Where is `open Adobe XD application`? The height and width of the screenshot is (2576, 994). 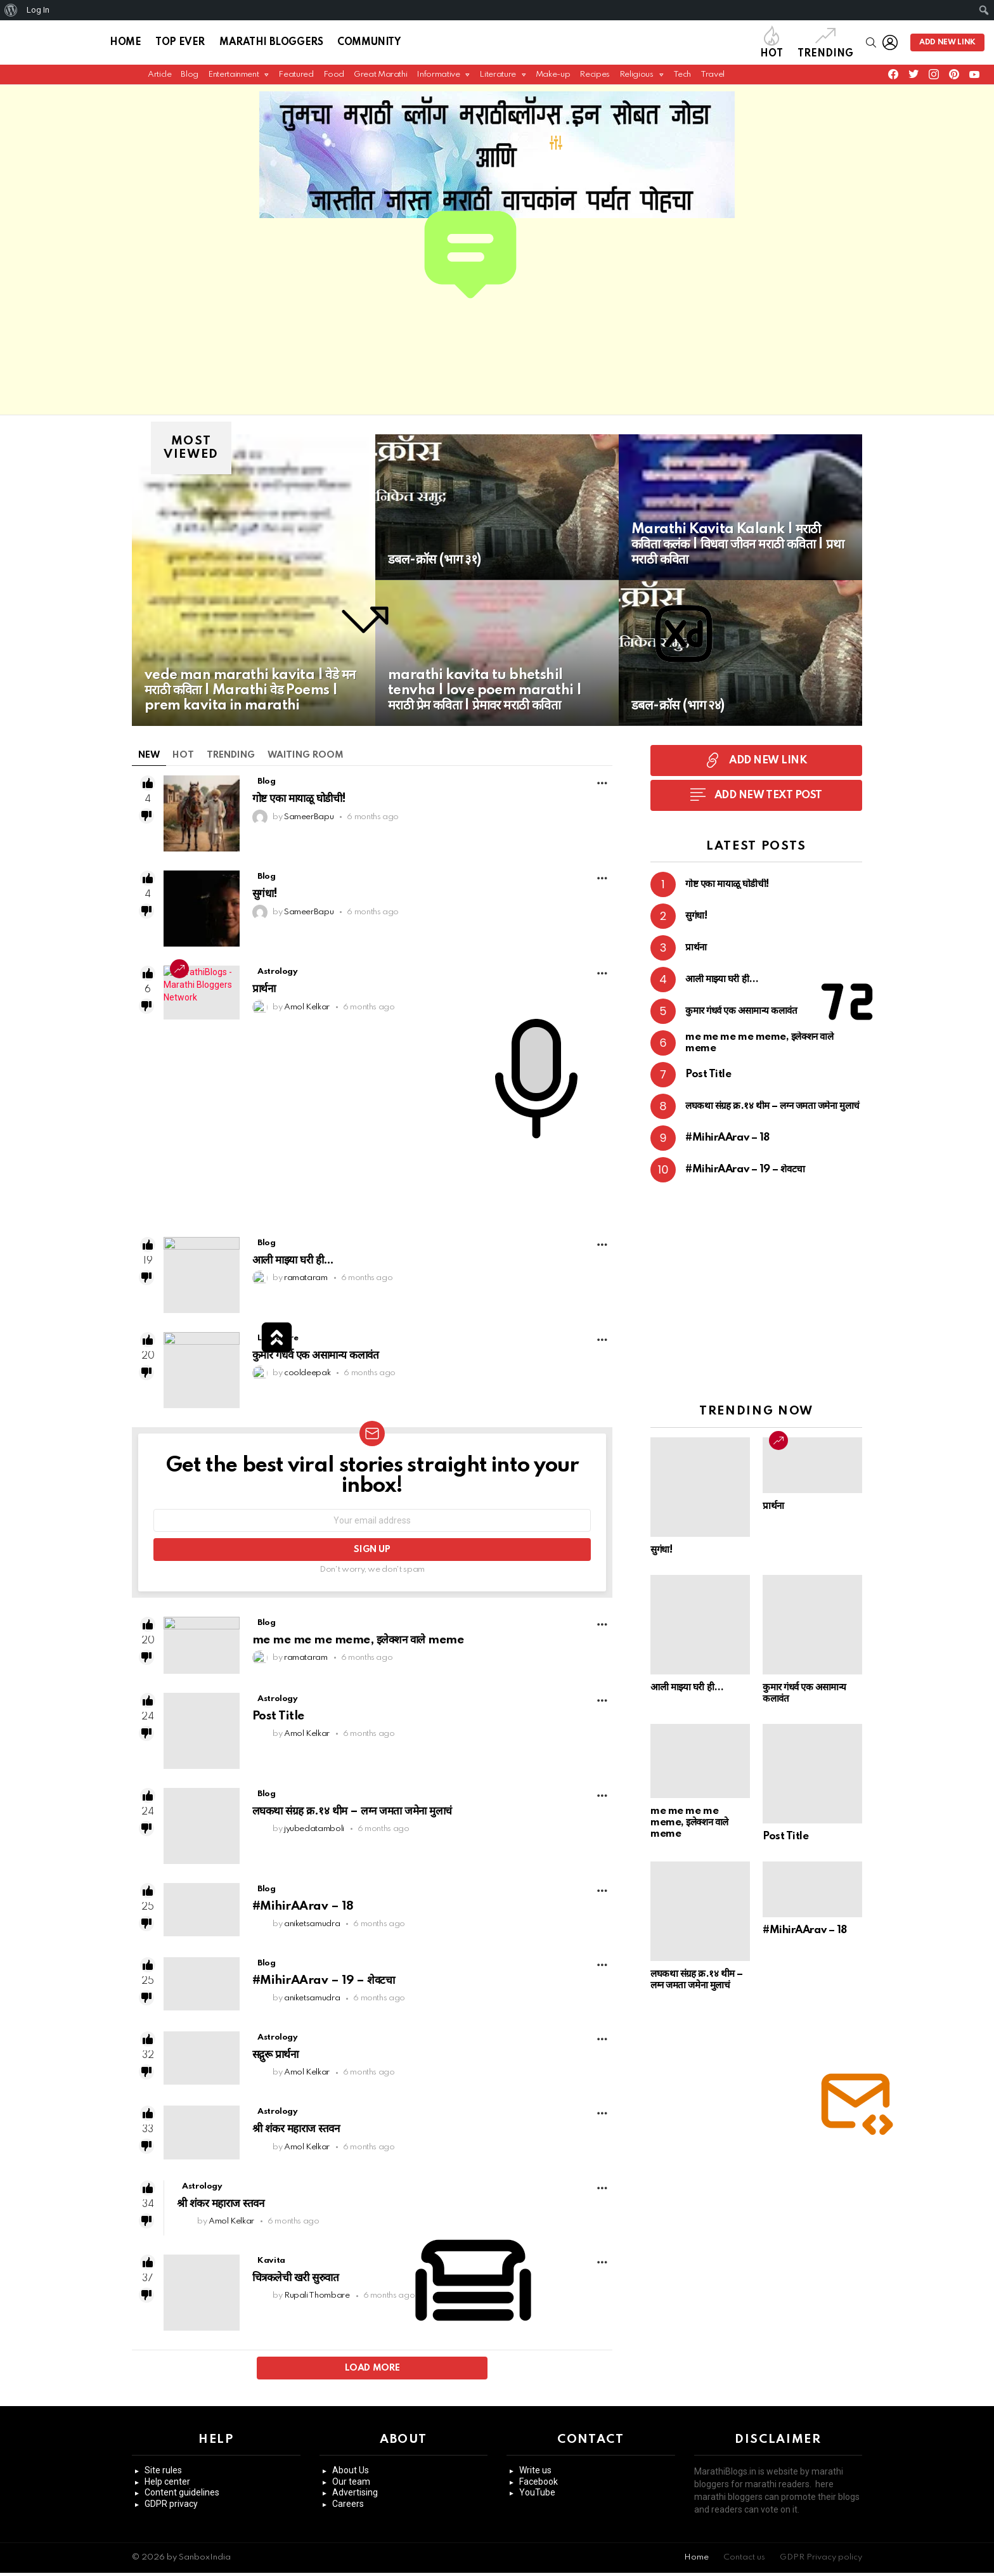
open Adobe XD application is located at coordinates (683, 633).